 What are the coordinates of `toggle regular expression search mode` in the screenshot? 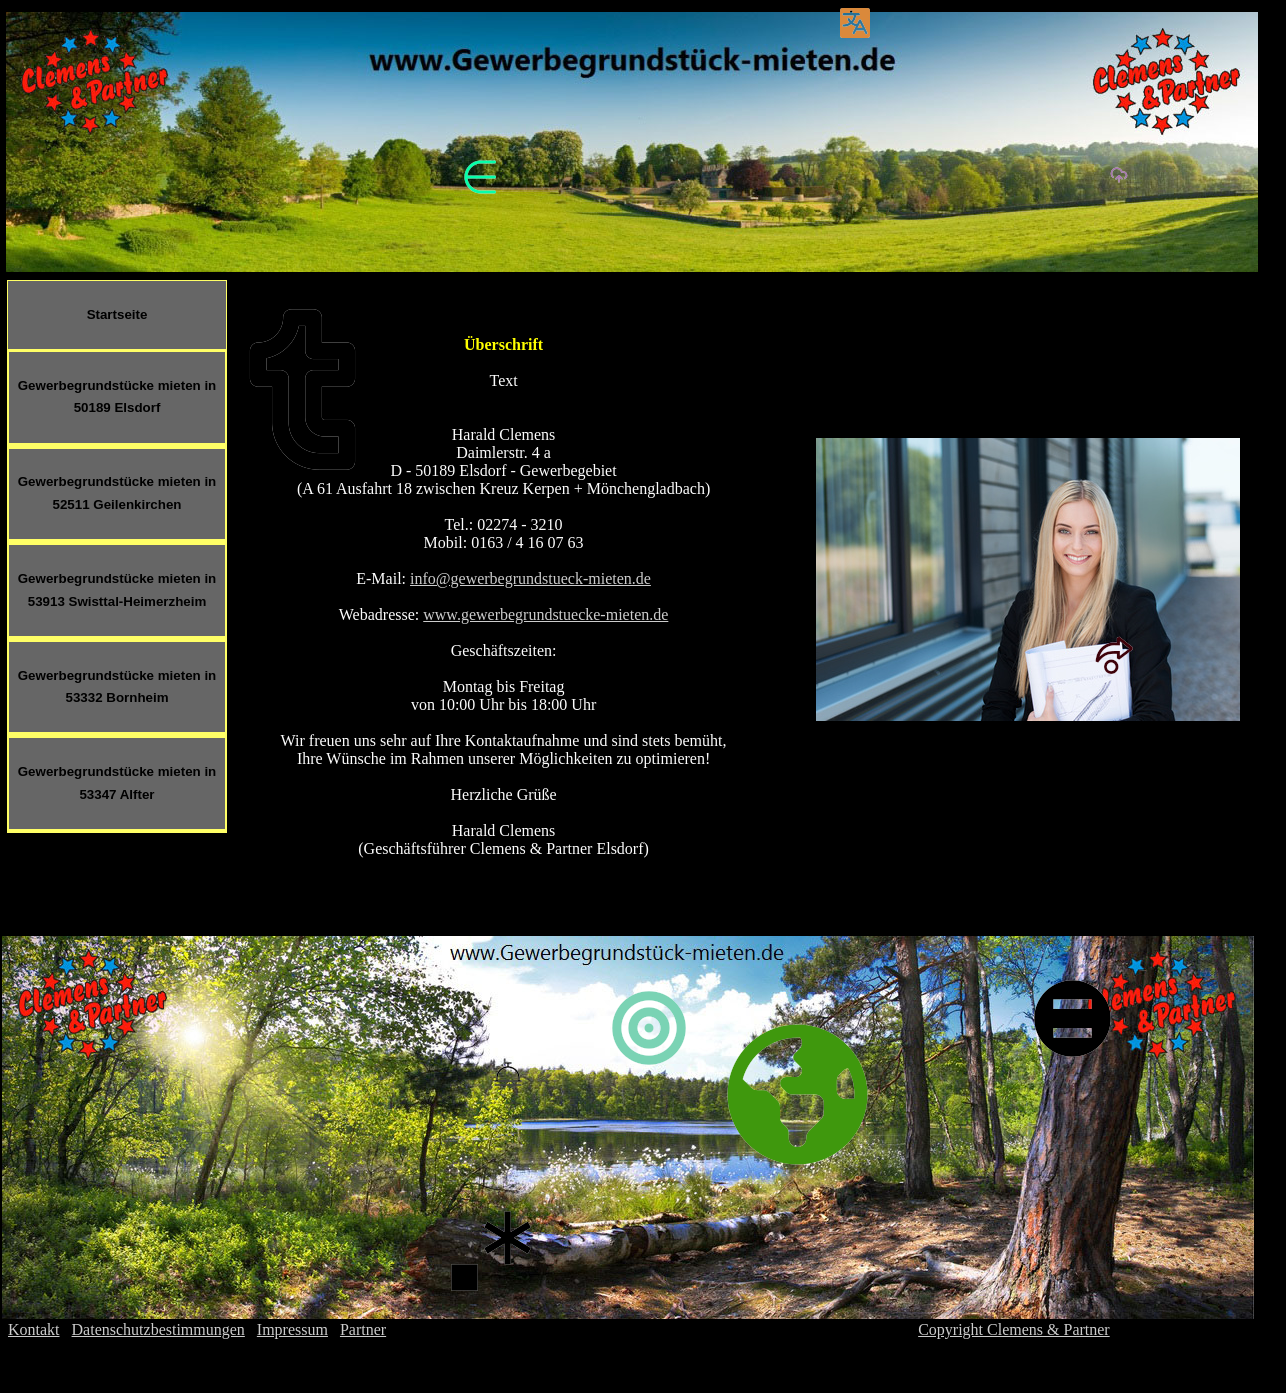 It's located at (491, 1251).